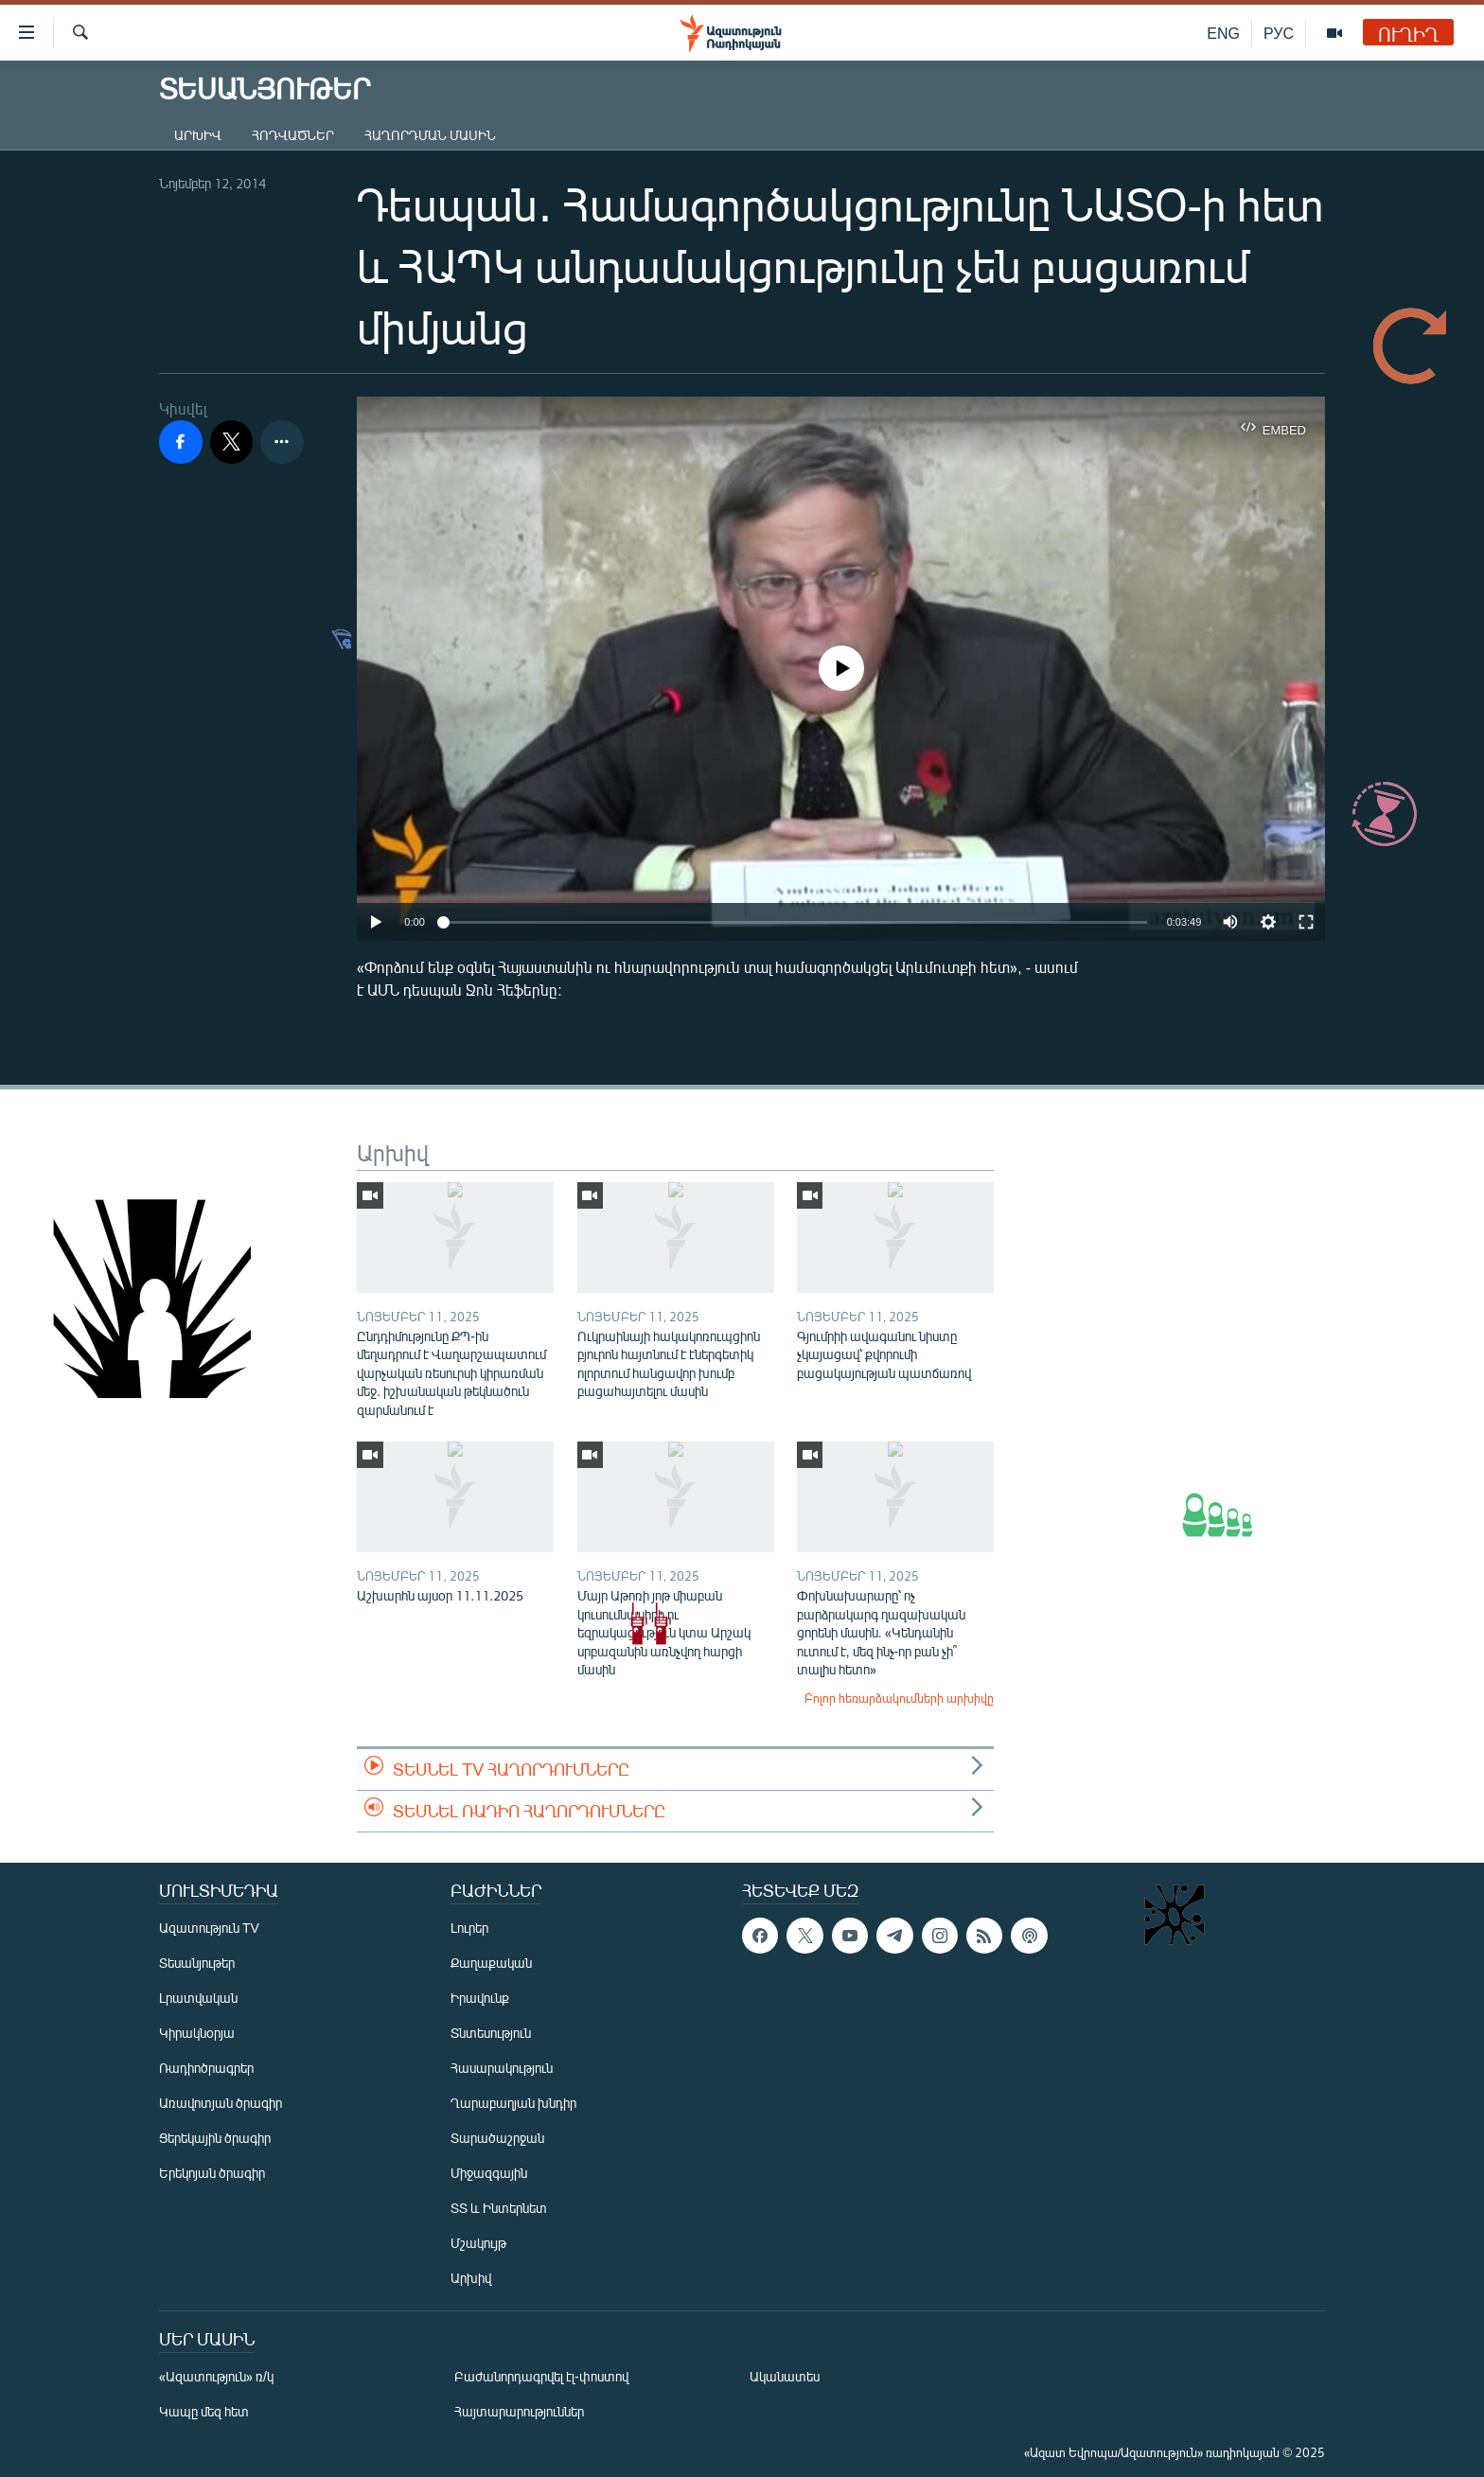 Image resolution: width=1484 pixels, height=2477 pixels. I want to click on death or game over state indicator, so click(342, 639).